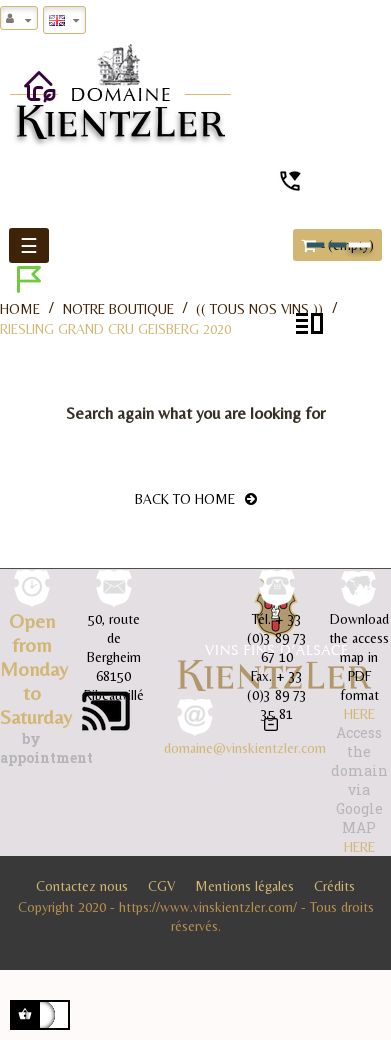 The height and width of the screenshot is (1040, 391). Describe the element at coordinates (271, 724) in the screenshot. I see `remove an event from your calendar` at that location.